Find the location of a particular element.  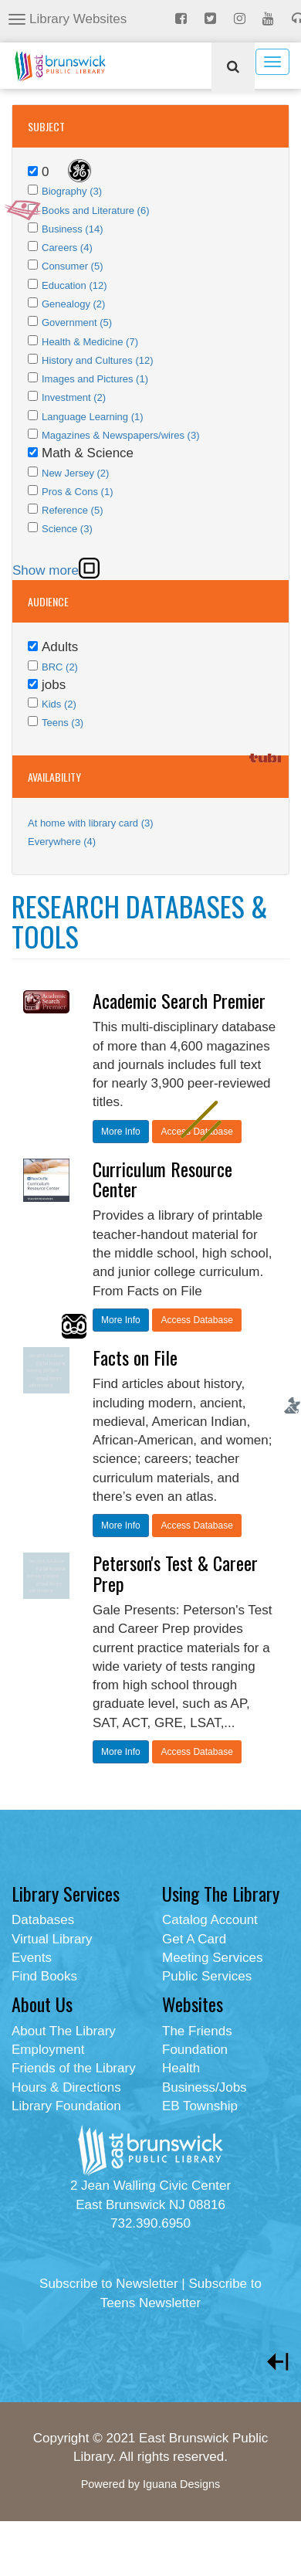

open the smoothcomp app is located at coordinates (89, 568).